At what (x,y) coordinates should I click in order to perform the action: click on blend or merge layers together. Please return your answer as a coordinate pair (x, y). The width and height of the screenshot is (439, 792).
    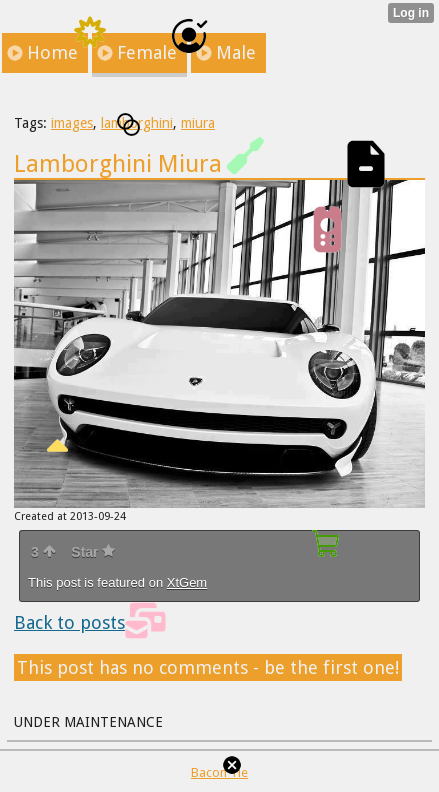
    Looking at the image, I should click on (128, 124).